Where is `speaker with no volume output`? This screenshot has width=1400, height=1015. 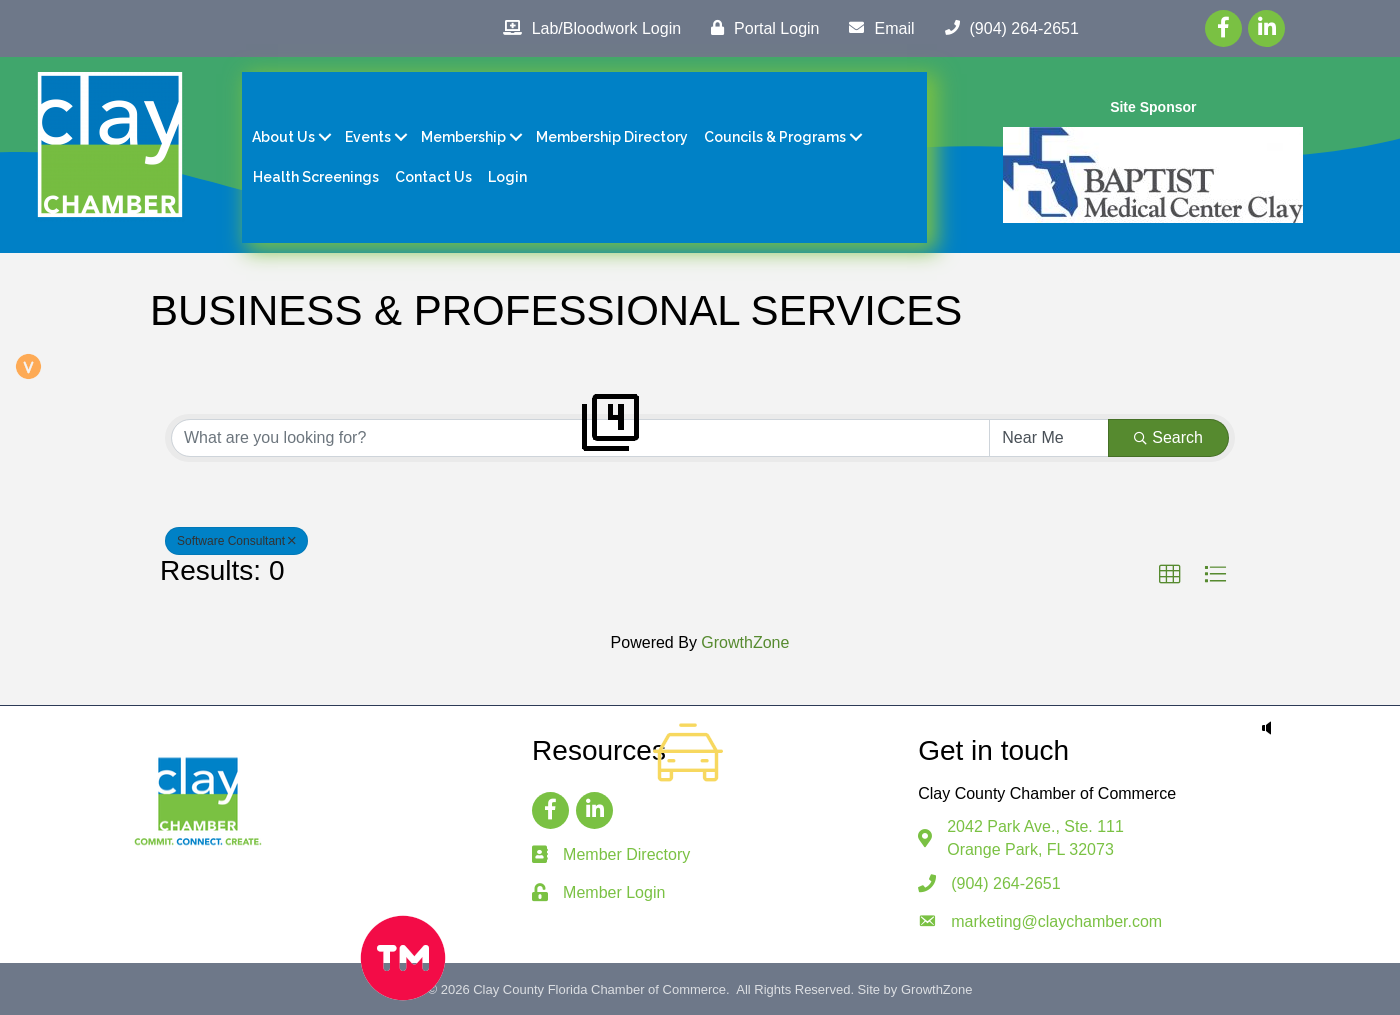
speaker with no volume output is located at coordinates (1269, 728).